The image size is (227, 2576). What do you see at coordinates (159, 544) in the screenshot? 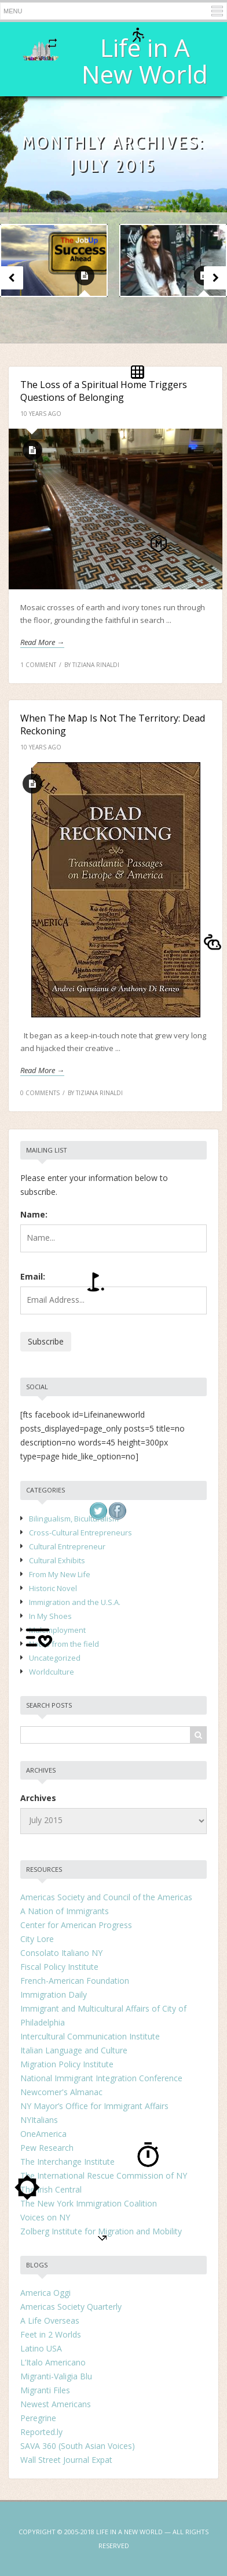
I see `indicates a module or component in a system` at bounding box center [159, 544].